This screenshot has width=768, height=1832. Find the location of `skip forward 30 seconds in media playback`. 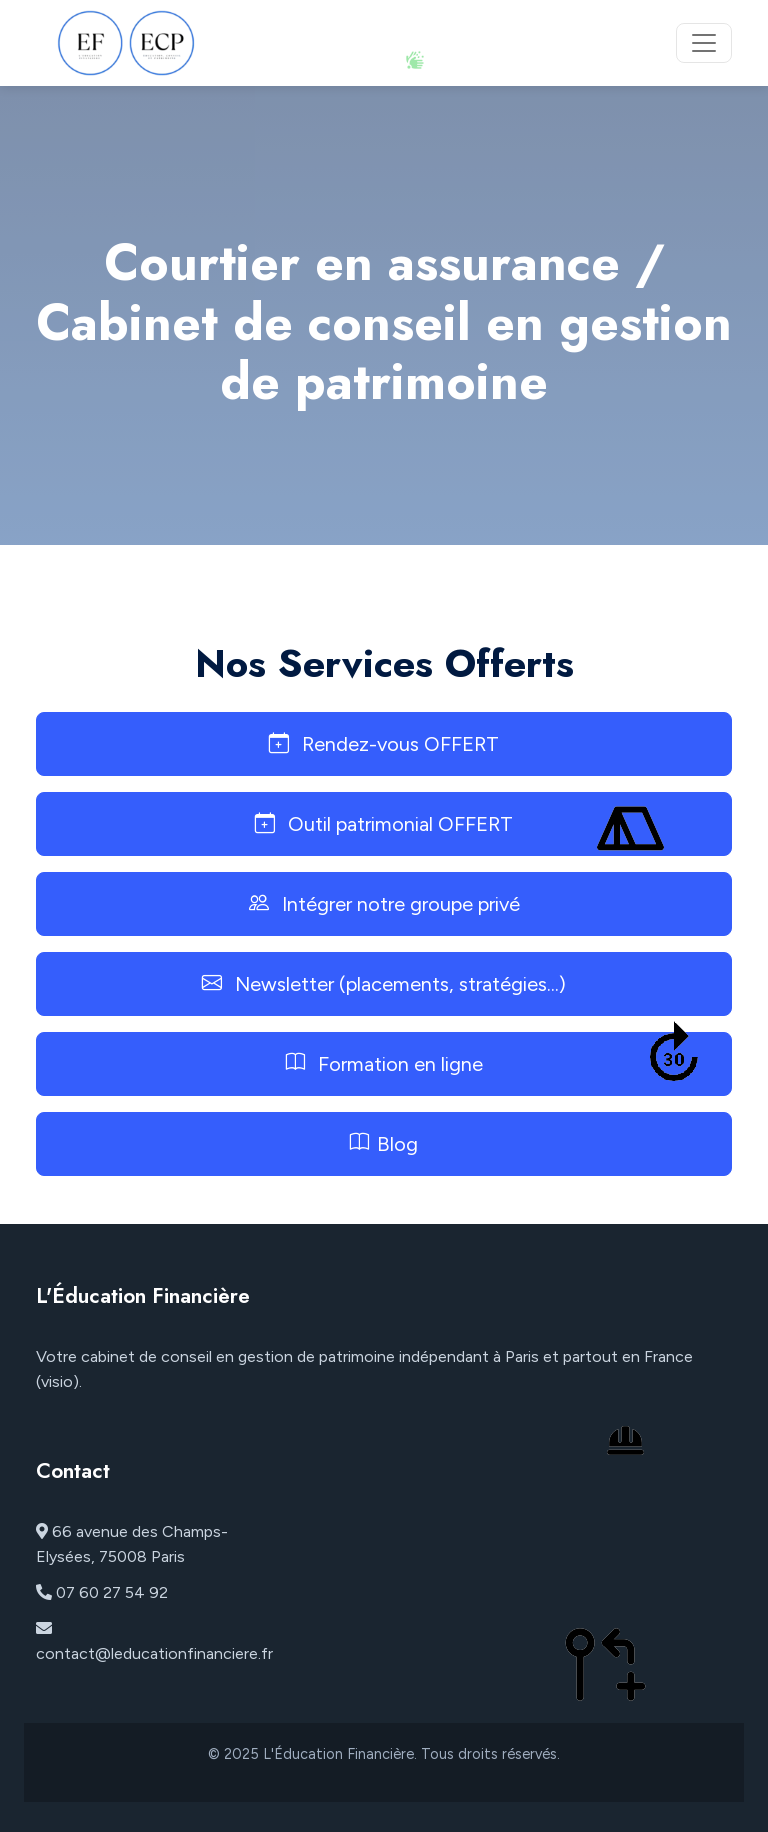

skip forward 30 seconds in media playback is located at coordinates (674, 1054).